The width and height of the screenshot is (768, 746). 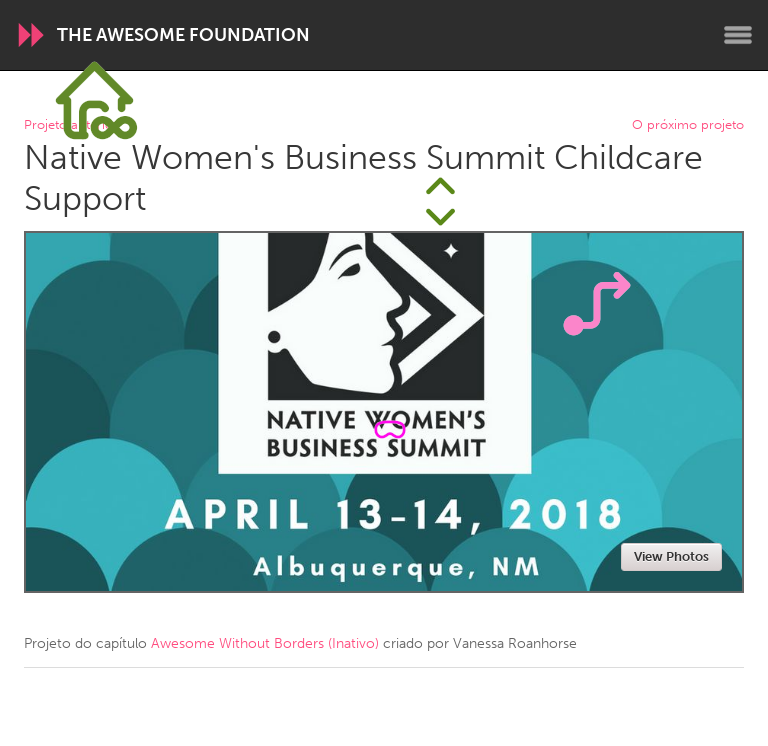 I want to click on expand or collapse a dropdown menu, so click(x=440, y=201).